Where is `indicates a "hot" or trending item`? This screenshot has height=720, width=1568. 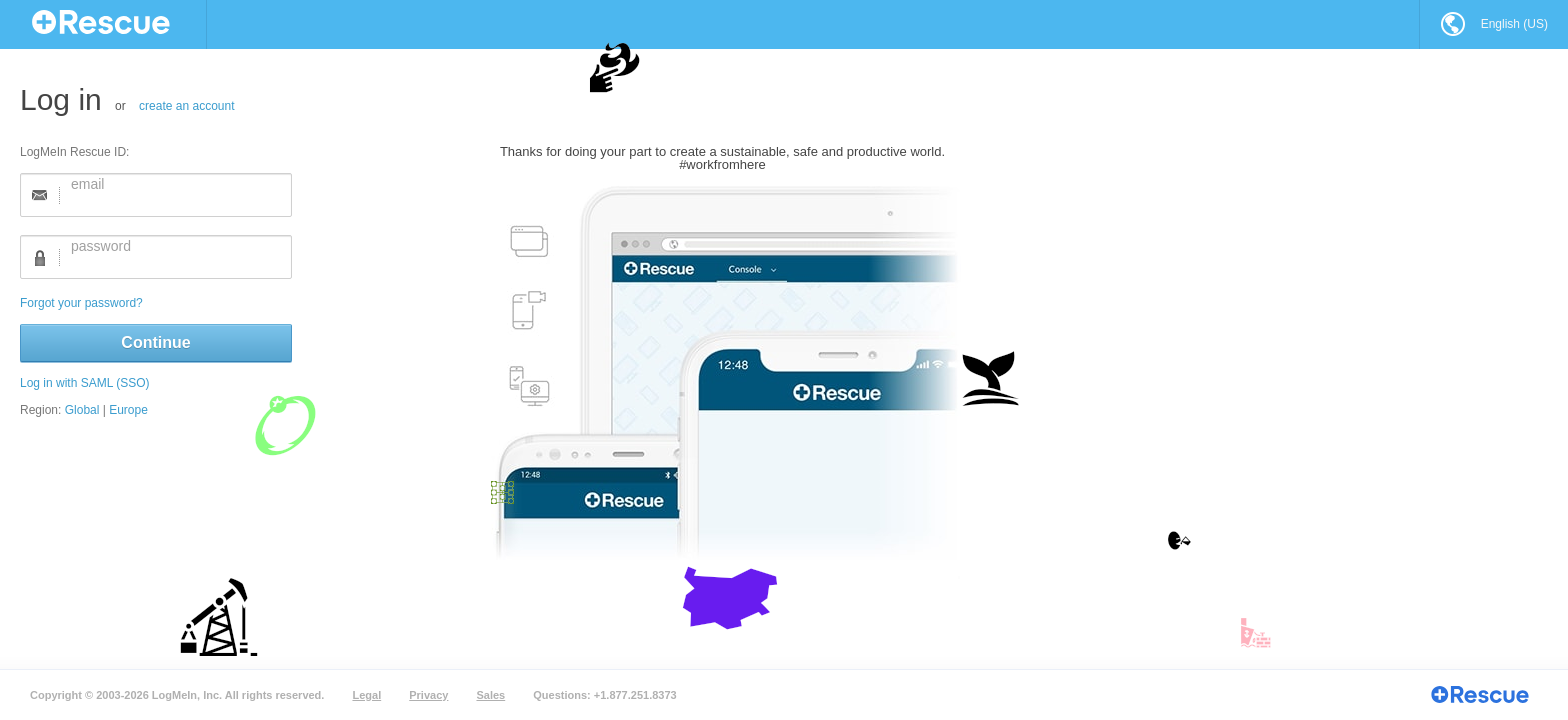
indicates a "hot" or trending item is located at coordinates (614, 67).